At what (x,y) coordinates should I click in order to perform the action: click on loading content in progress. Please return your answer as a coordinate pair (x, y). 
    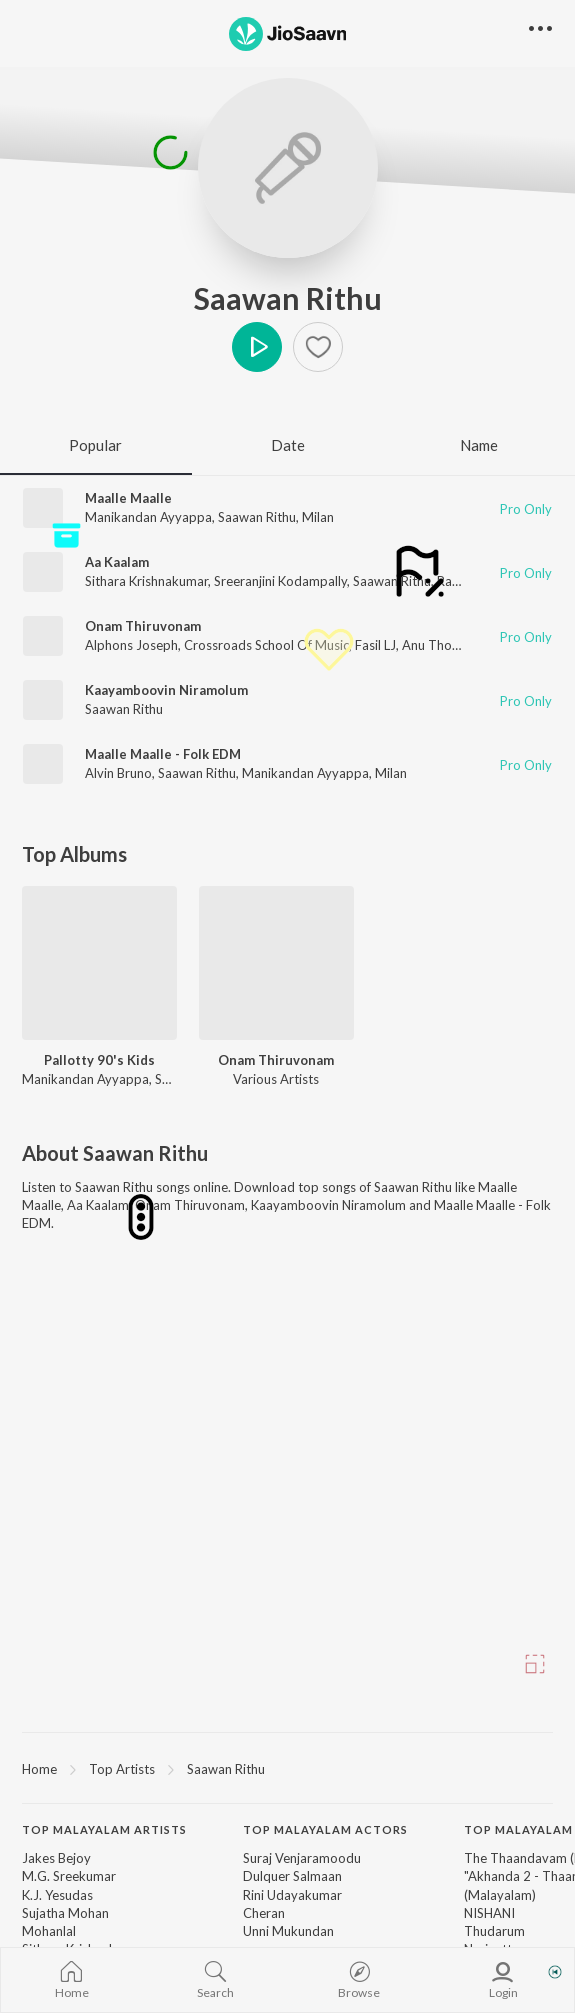
    Looking at the image, I should click on (170, 152).